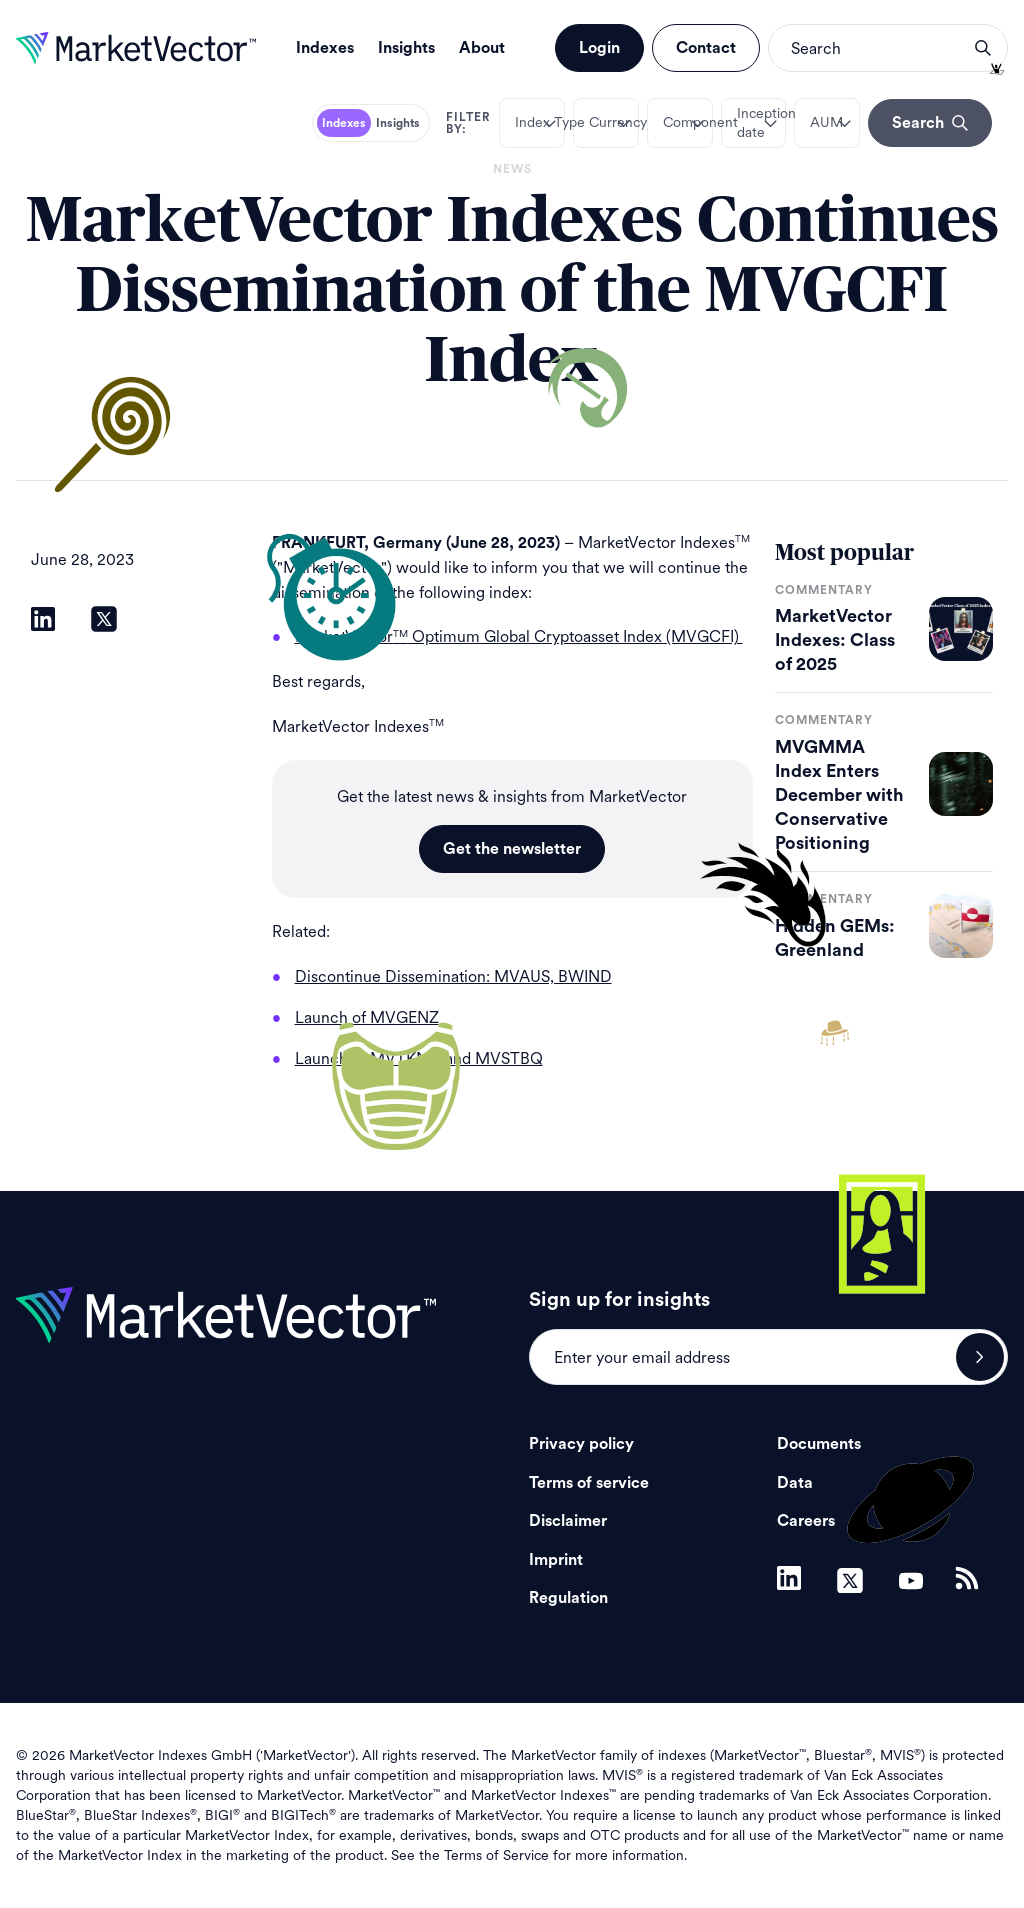 The height and width of the screenshot is (1908, 1024). What do you see at coordinates (112, 434) in the screenshot?
I see `sweet treat or candy shop category` at bounding box center [112, 434].